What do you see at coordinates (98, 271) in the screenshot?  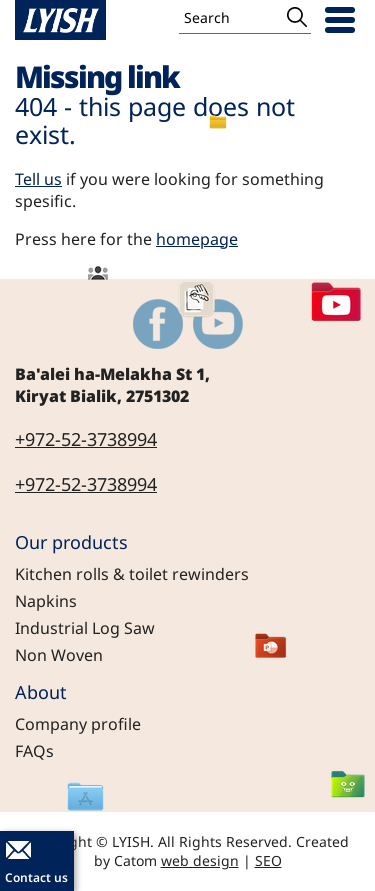 I see `indicates shared access with all users` at bounding box center [98, 271].